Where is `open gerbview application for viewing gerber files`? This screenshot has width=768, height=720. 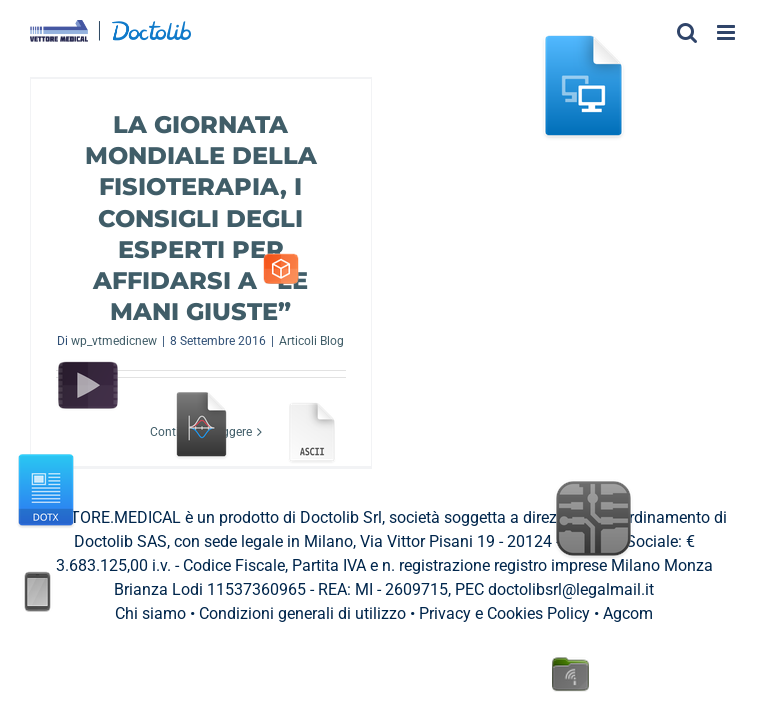
open gerbview application for viewing gerber files is located at coordinates (593, 518).